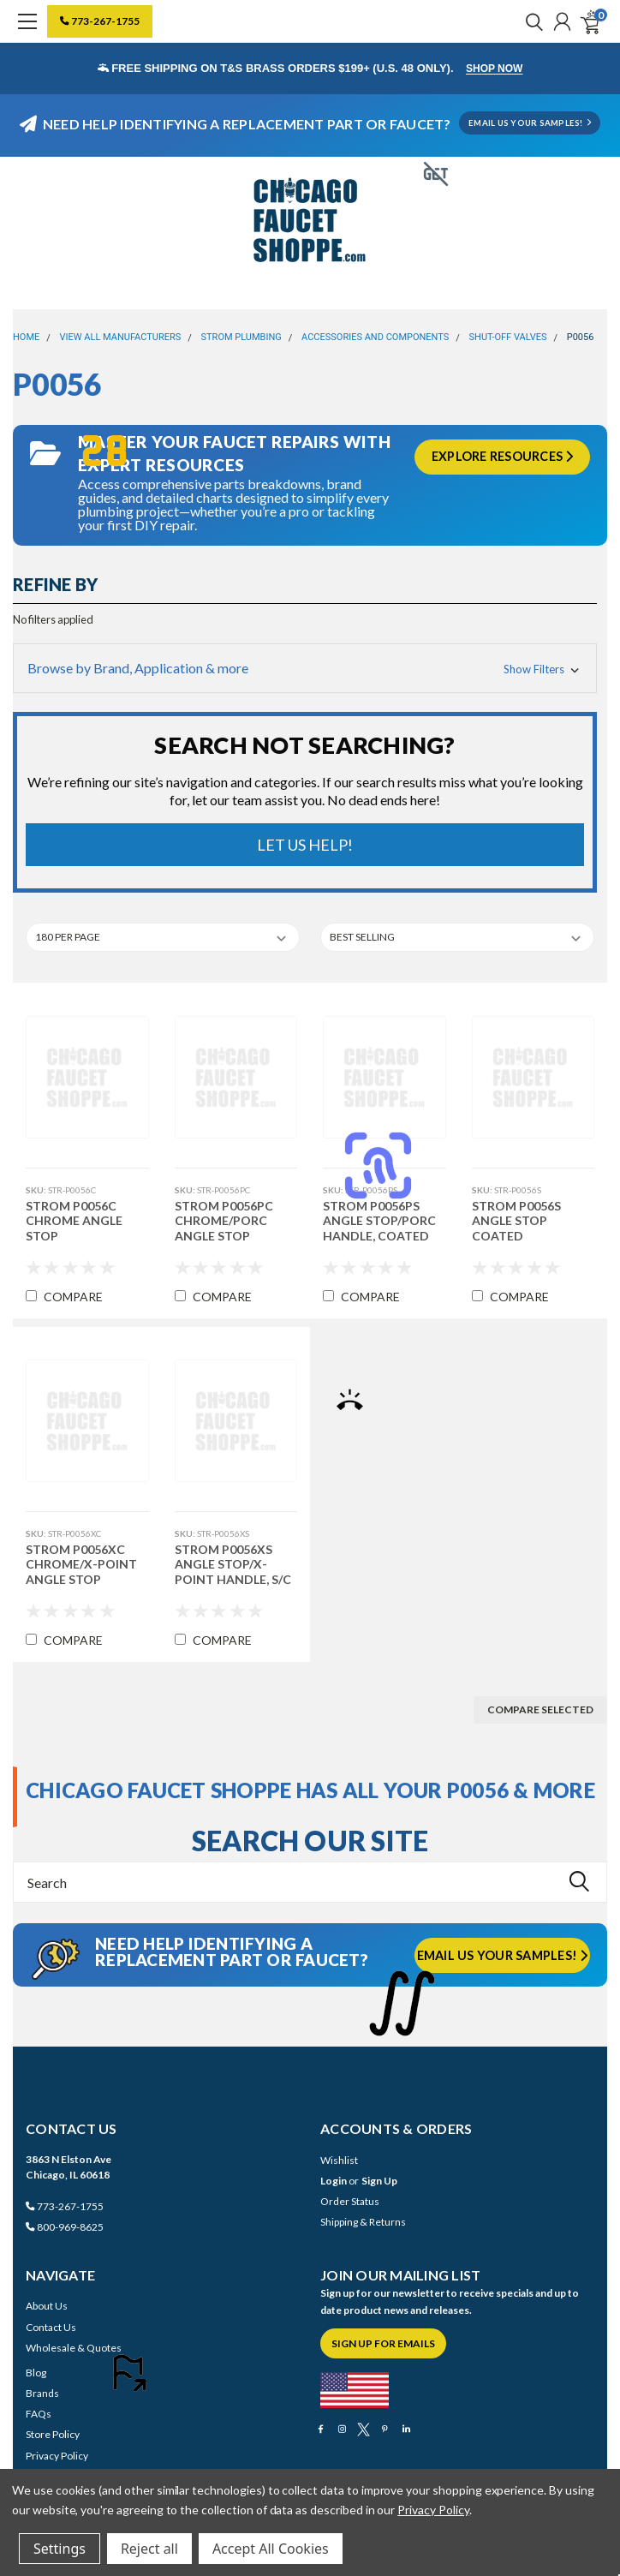 This screenshot has width=620, height=2576. I want to click on indicates day 28 on a calendar, so click(104, 451).